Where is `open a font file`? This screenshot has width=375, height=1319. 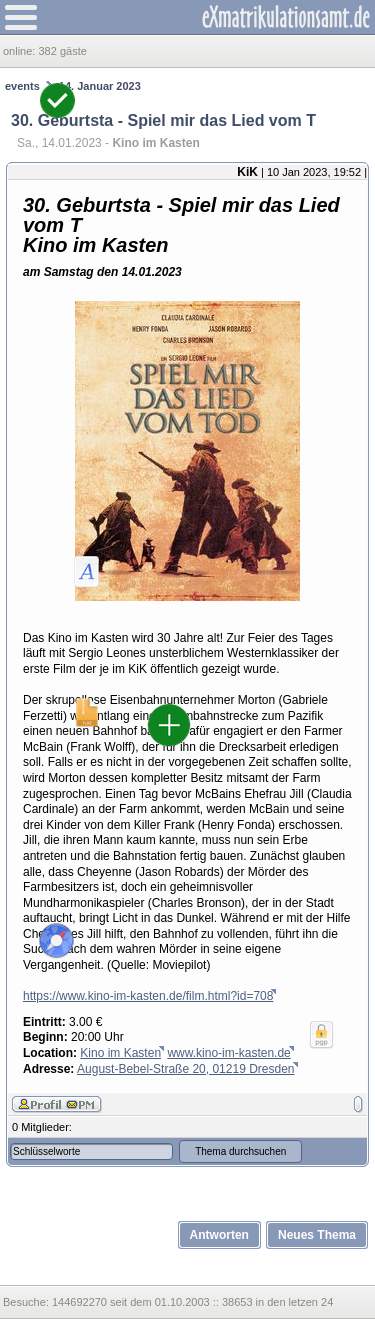
open a font file is located at coordinates (86, 571).